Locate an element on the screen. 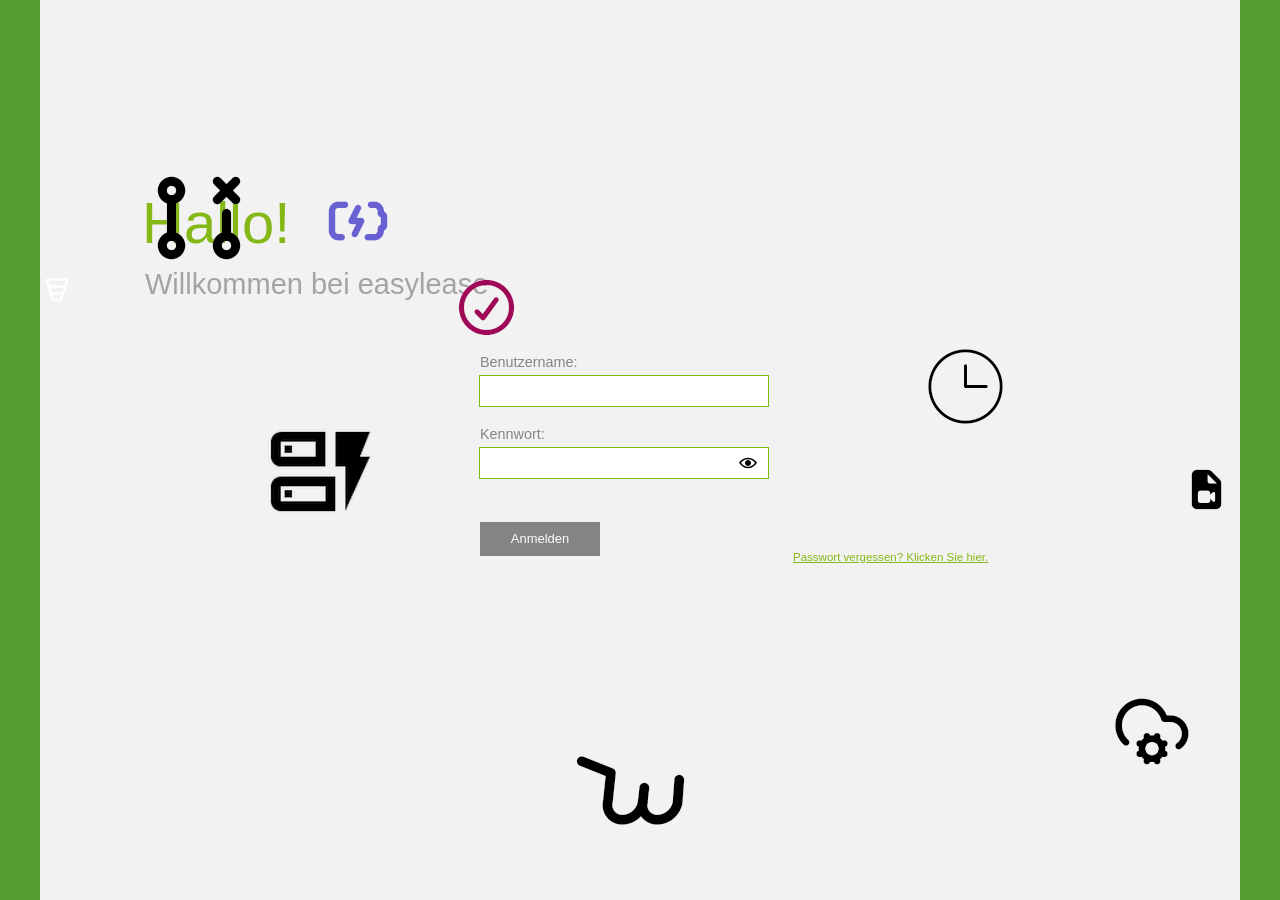 The image size is (1280, 900). access cloud service settings is located at coordinates (1152, 732).